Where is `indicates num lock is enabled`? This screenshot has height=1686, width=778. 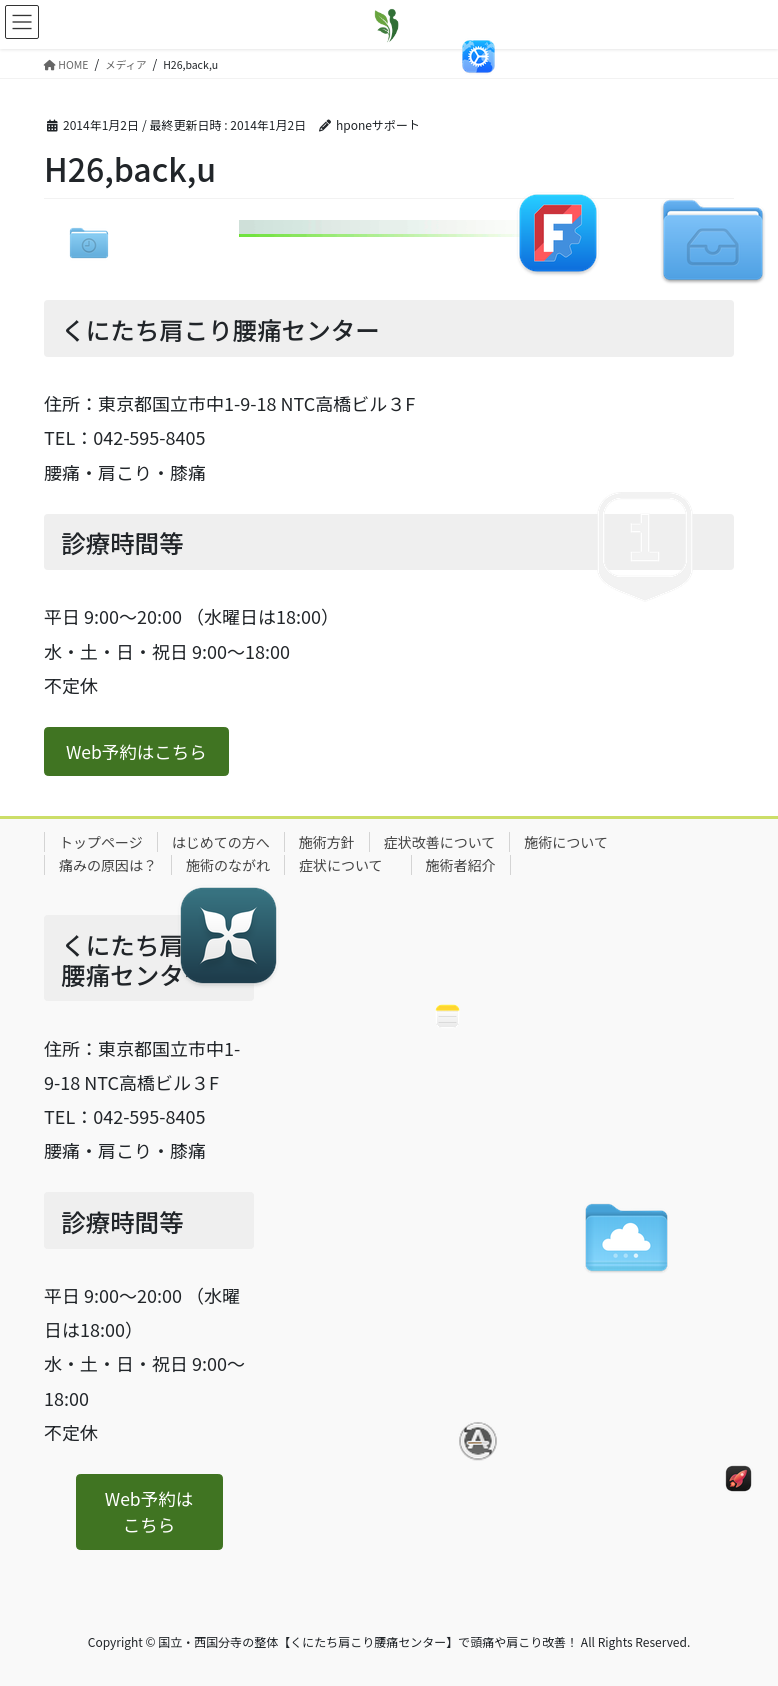 indicates num lock is enabled is located at coordinates (645, 547).